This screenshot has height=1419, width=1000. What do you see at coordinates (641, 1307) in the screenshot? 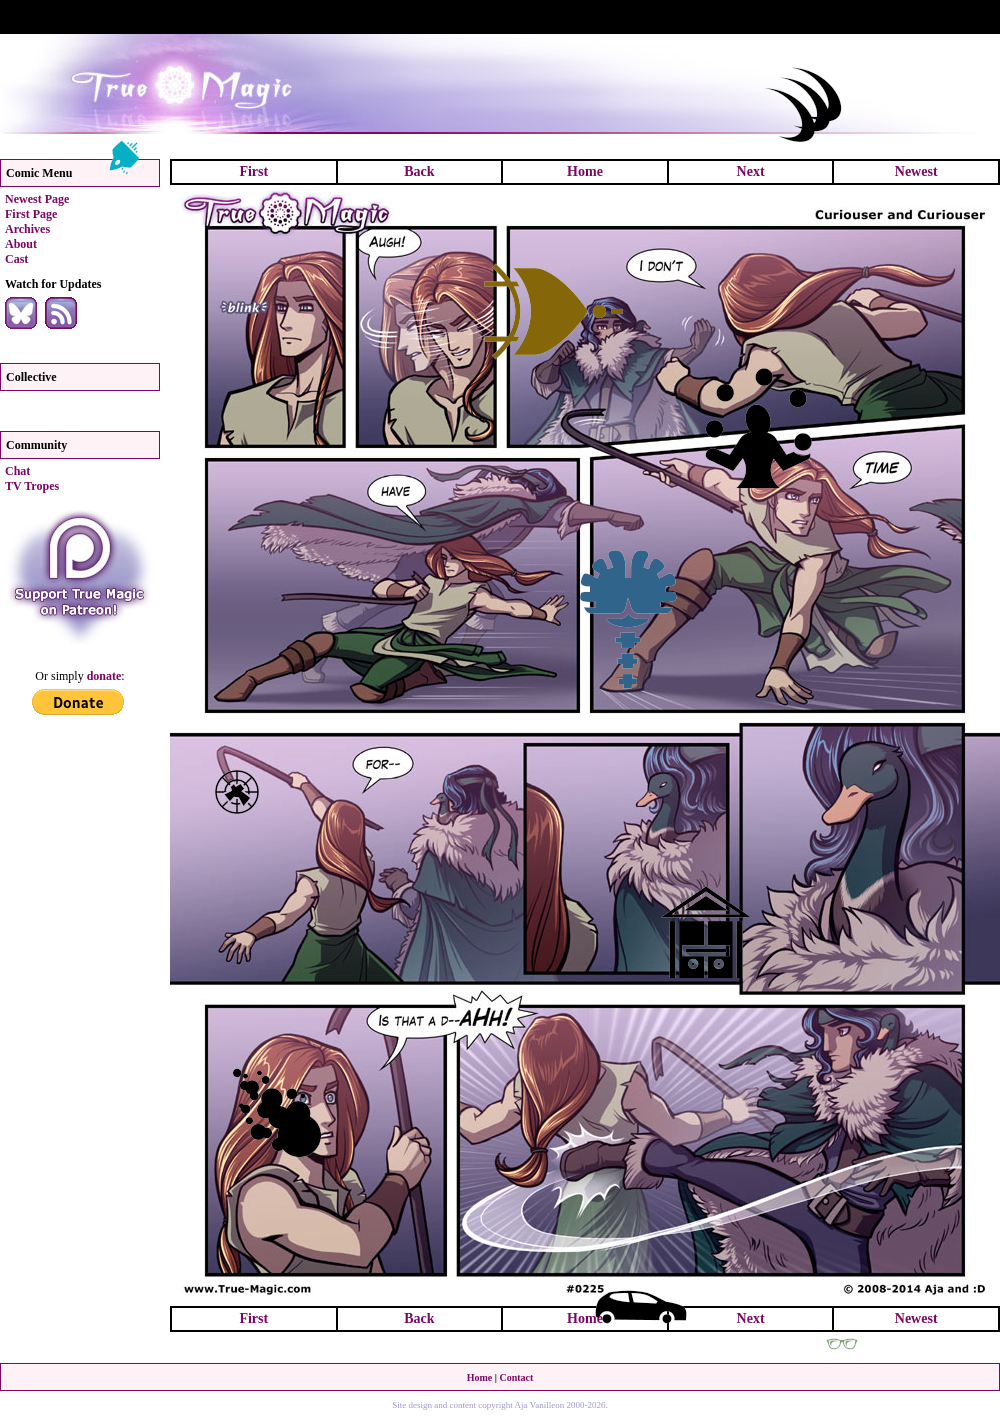
I see `select city car vehicle type` at bounding box center [641, 1307].